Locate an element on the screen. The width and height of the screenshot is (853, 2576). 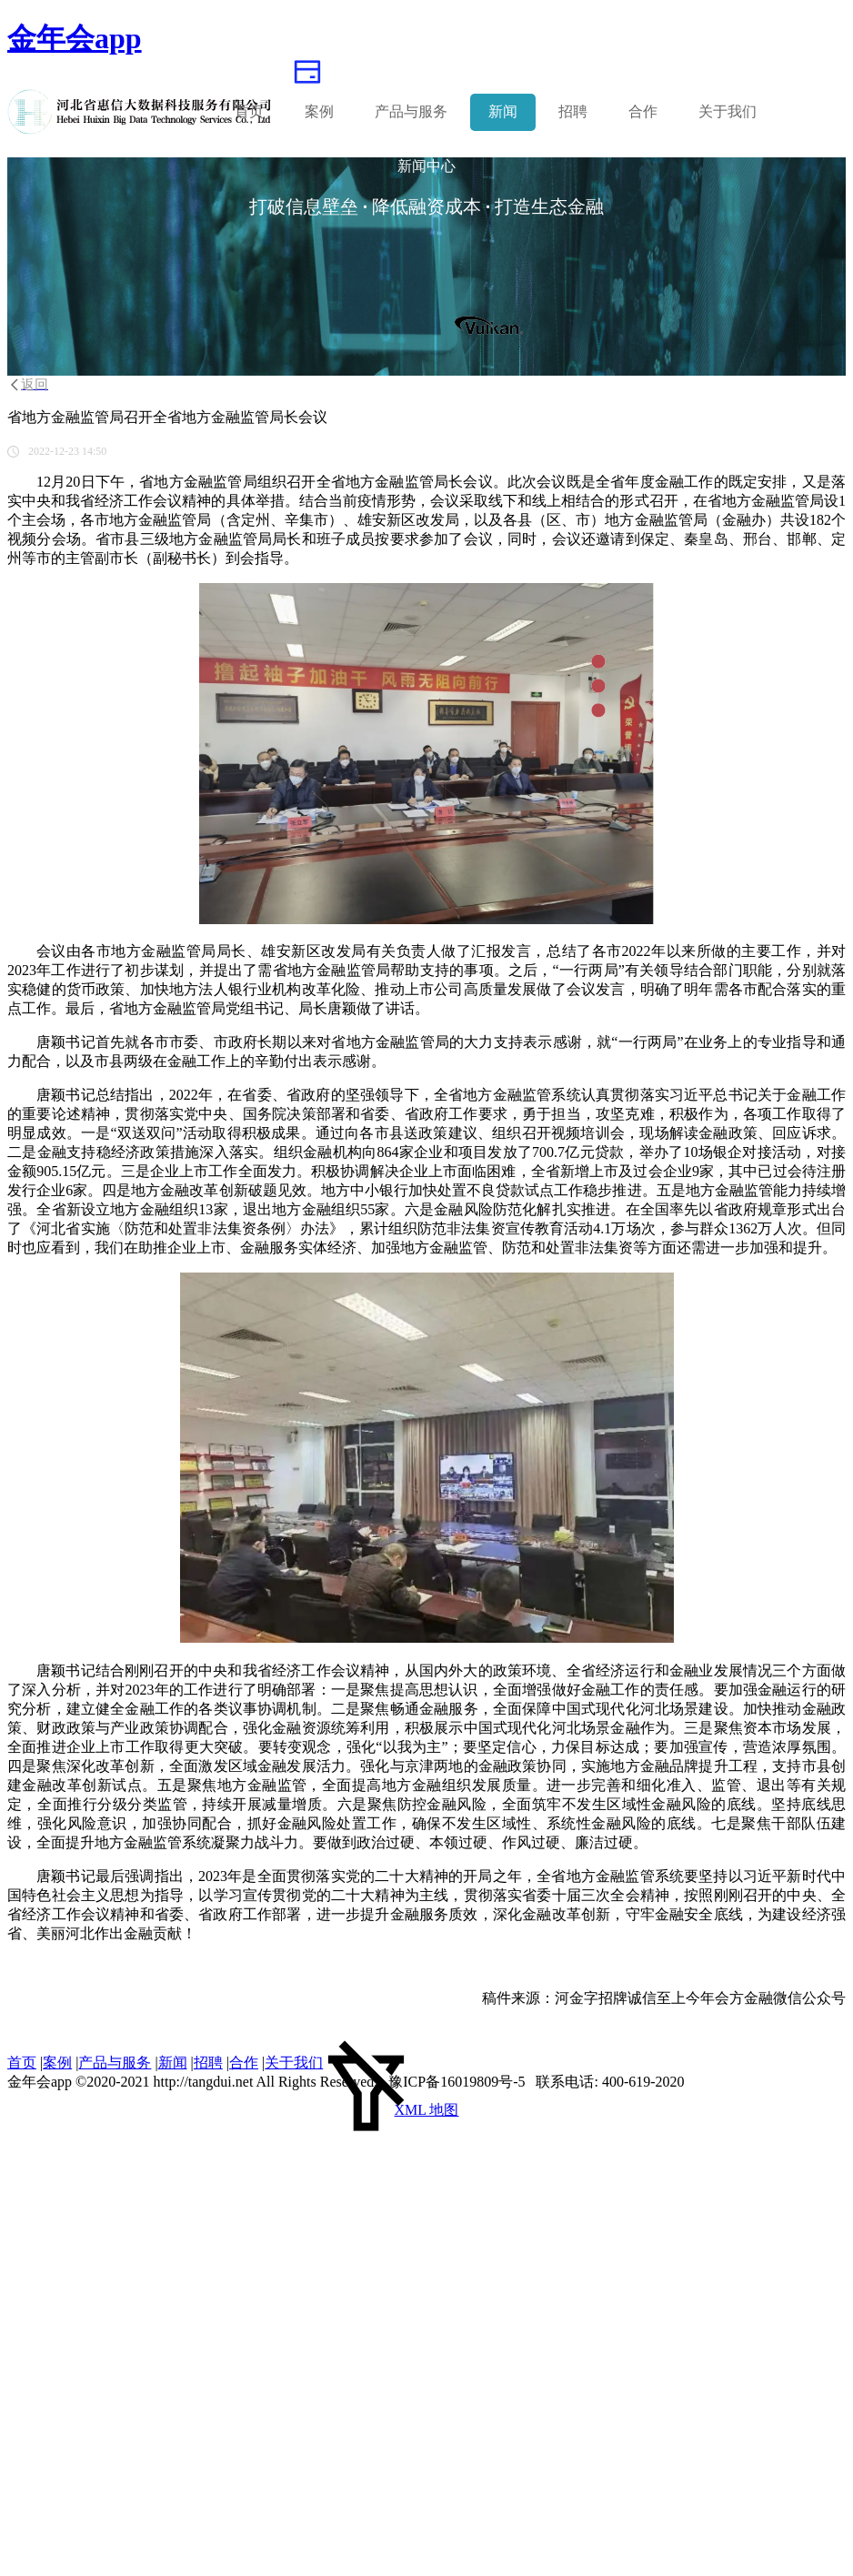
manage payment methods is located at coordinates (307, 72).